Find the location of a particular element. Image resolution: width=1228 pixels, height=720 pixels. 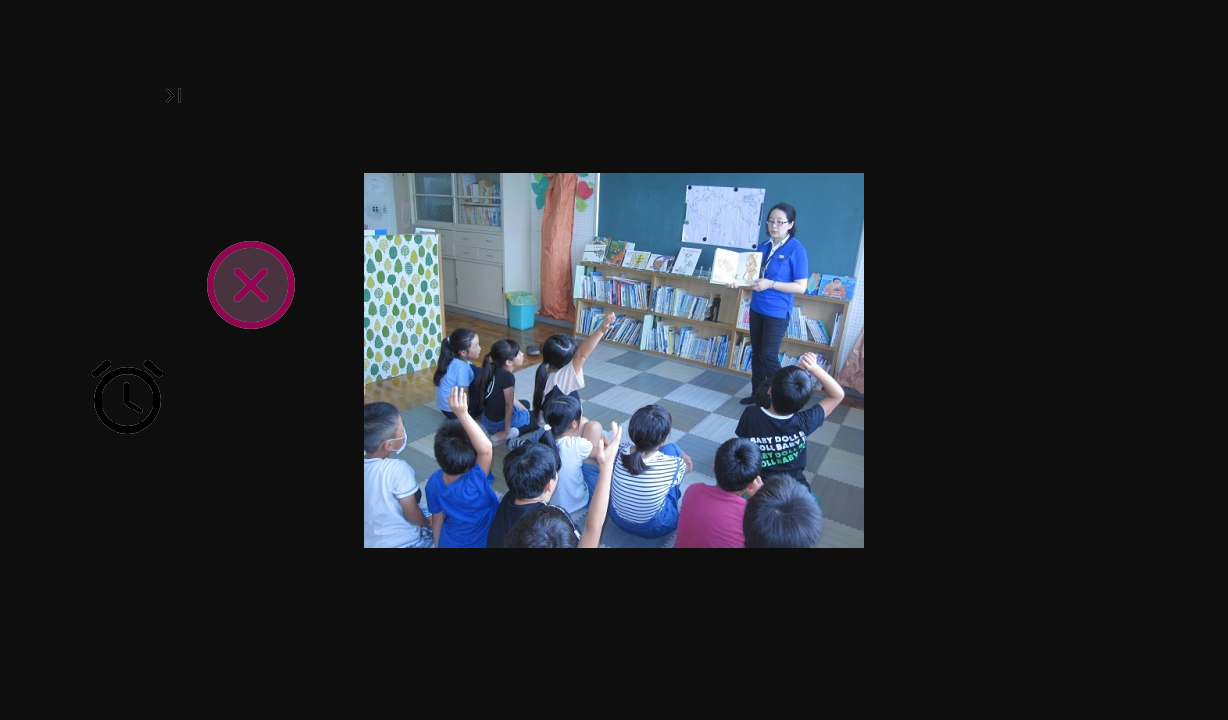

set or view alarms is located at coordinates (127, 396).